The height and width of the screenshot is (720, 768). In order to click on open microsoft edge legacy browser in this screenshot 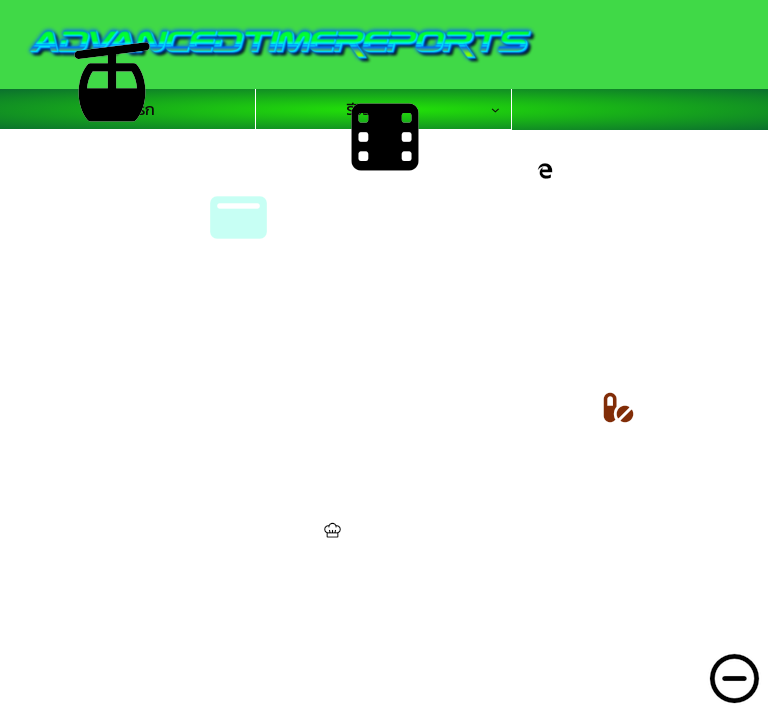, I will do `click(545, 171)`.